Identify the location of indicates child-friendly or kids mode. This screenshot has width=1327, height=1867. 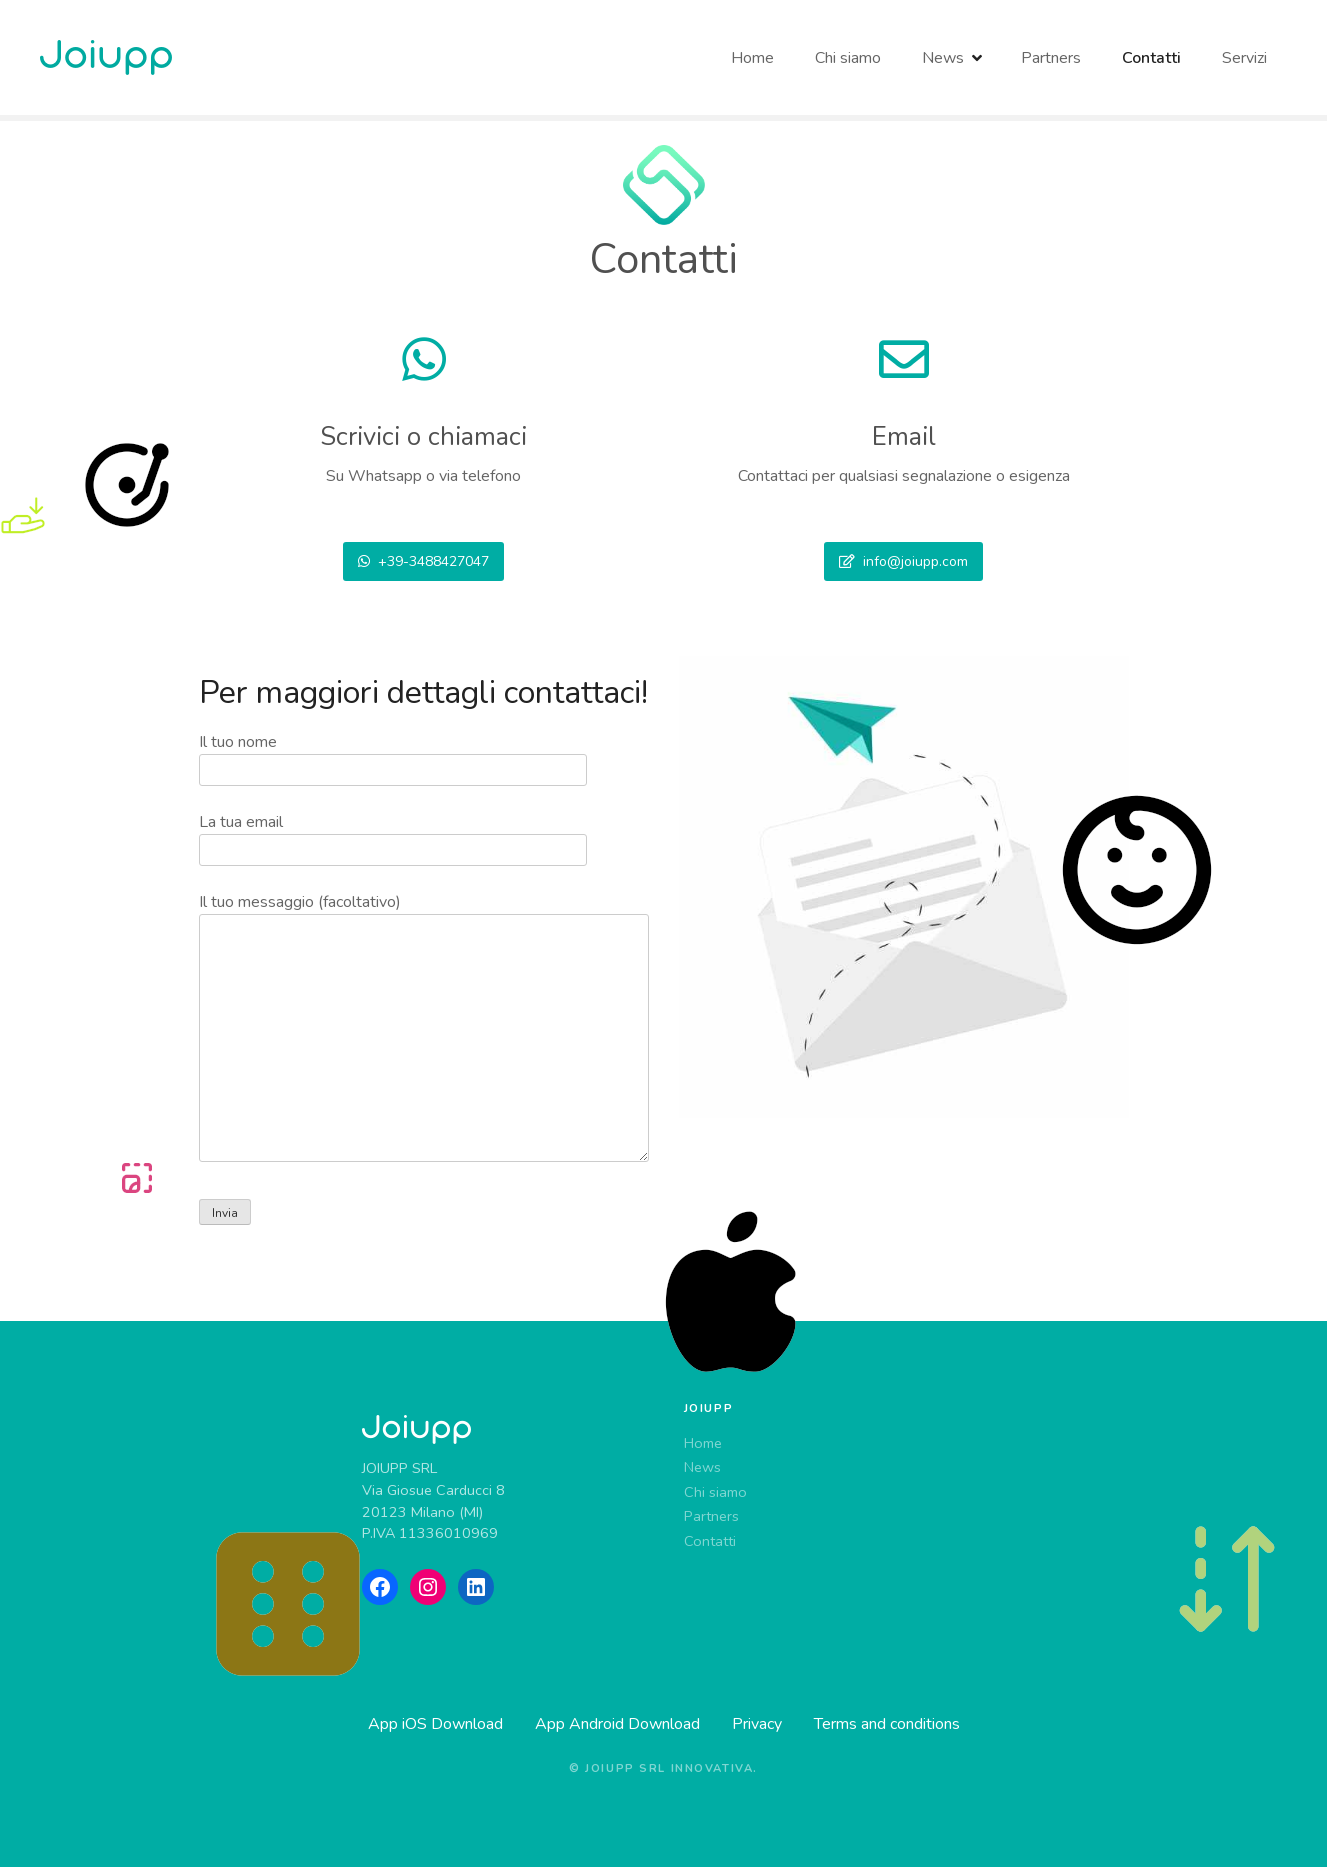
(1137, 870).